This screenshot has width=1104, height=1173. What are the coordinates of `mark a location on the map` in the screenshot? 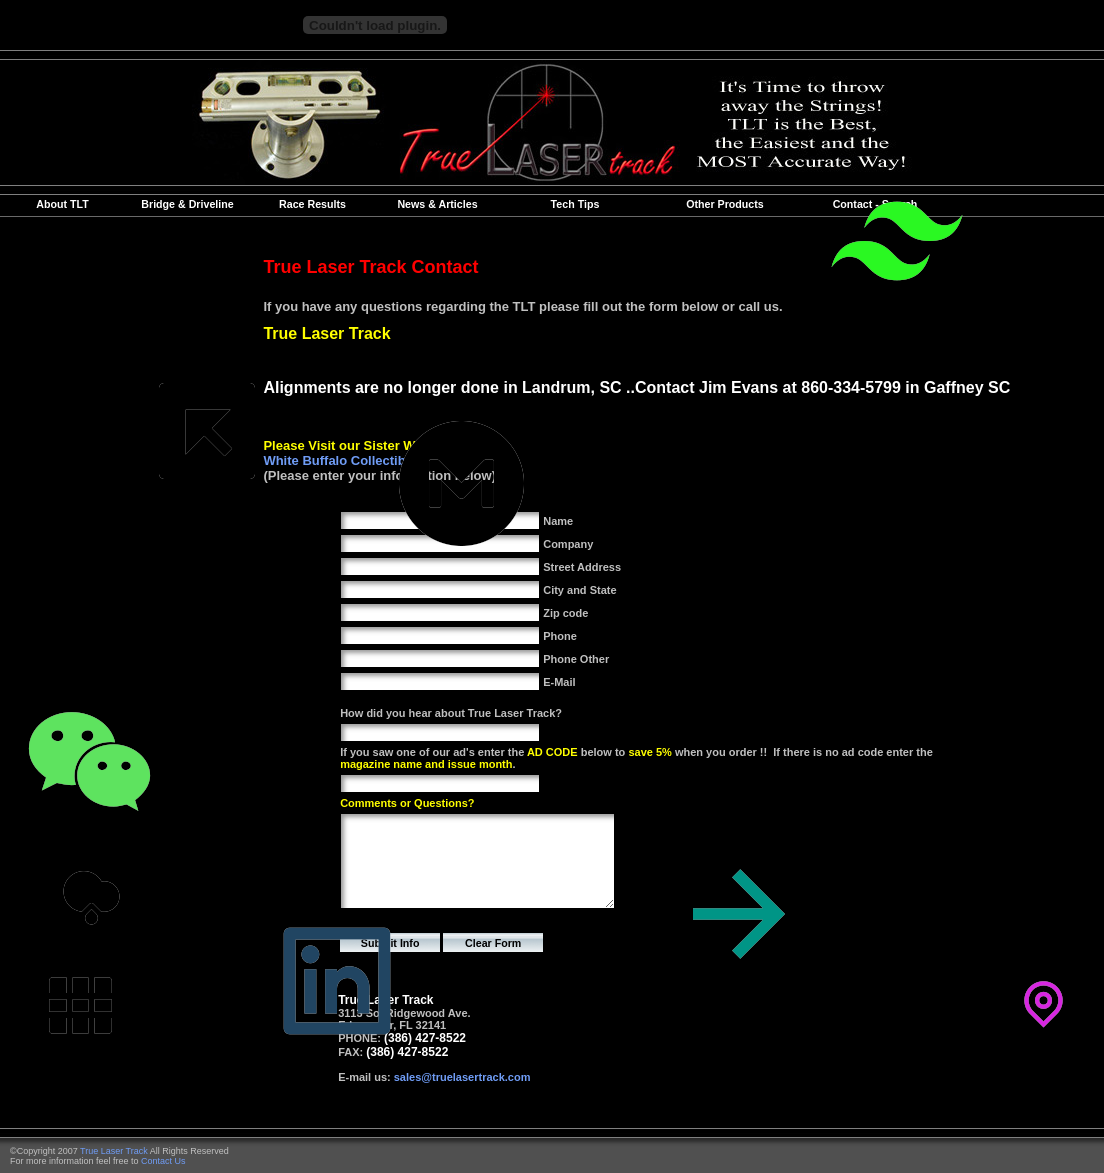 It's located at (1043, 1002).